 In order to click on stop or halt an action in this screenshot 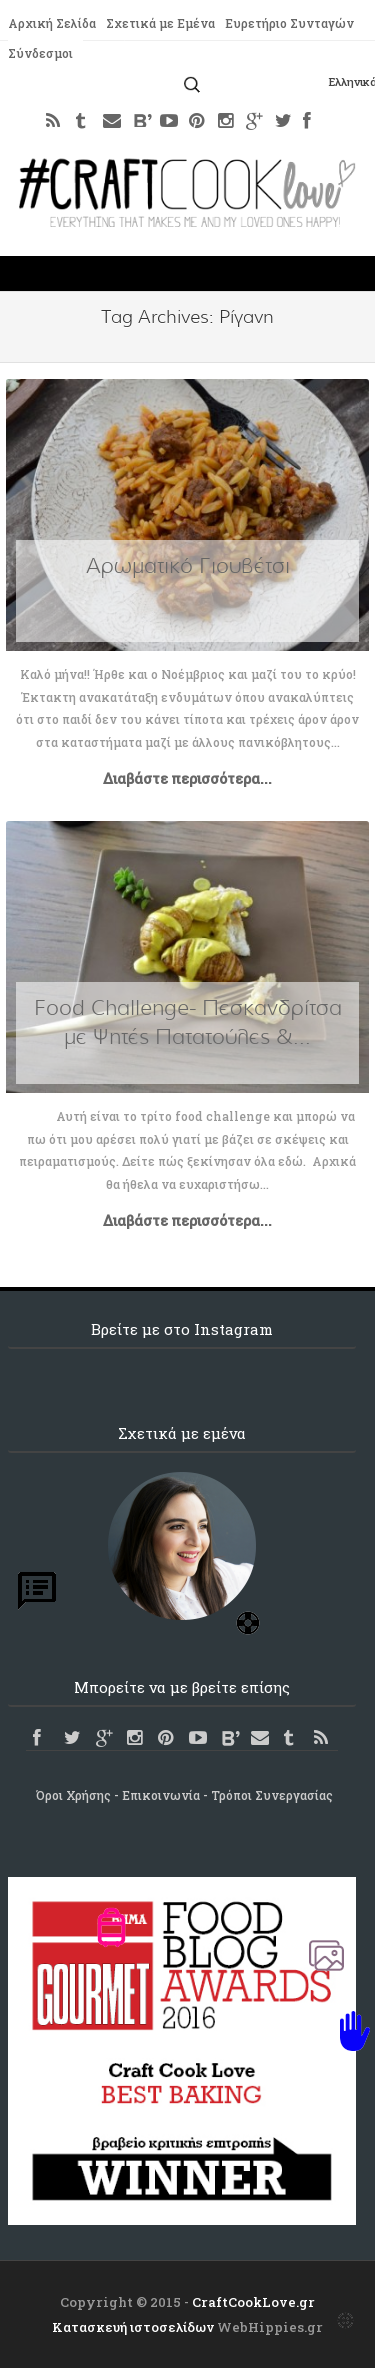, I will do `click(355, 2031)`.